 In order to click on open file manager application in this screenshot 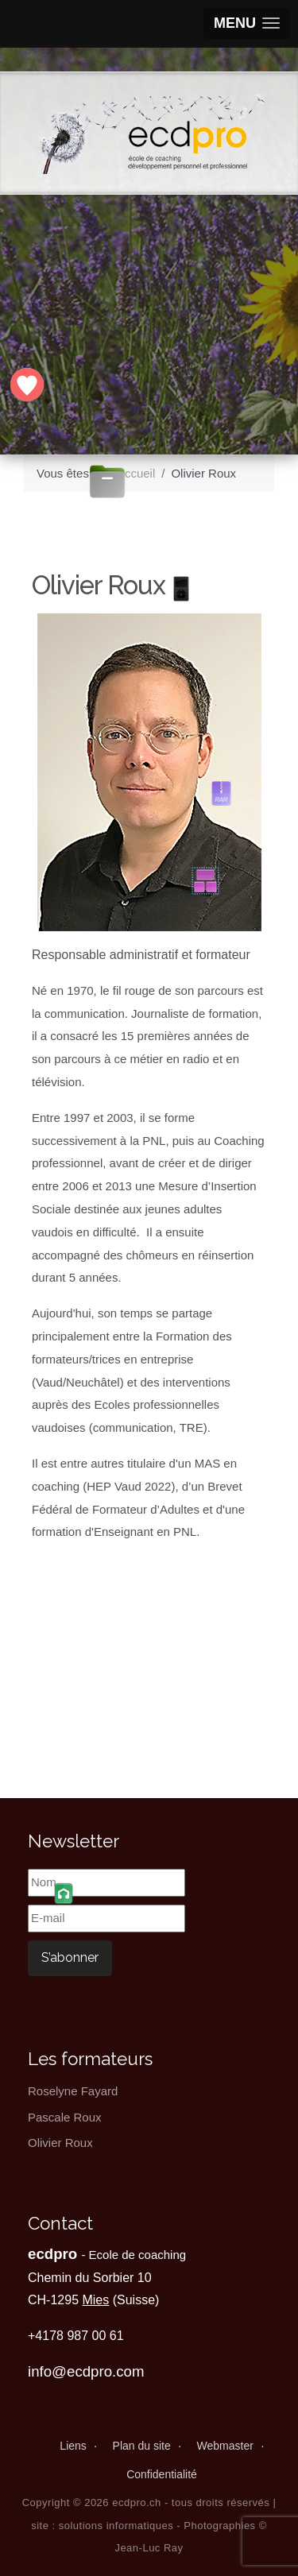, I will do `click(107, 482)`.